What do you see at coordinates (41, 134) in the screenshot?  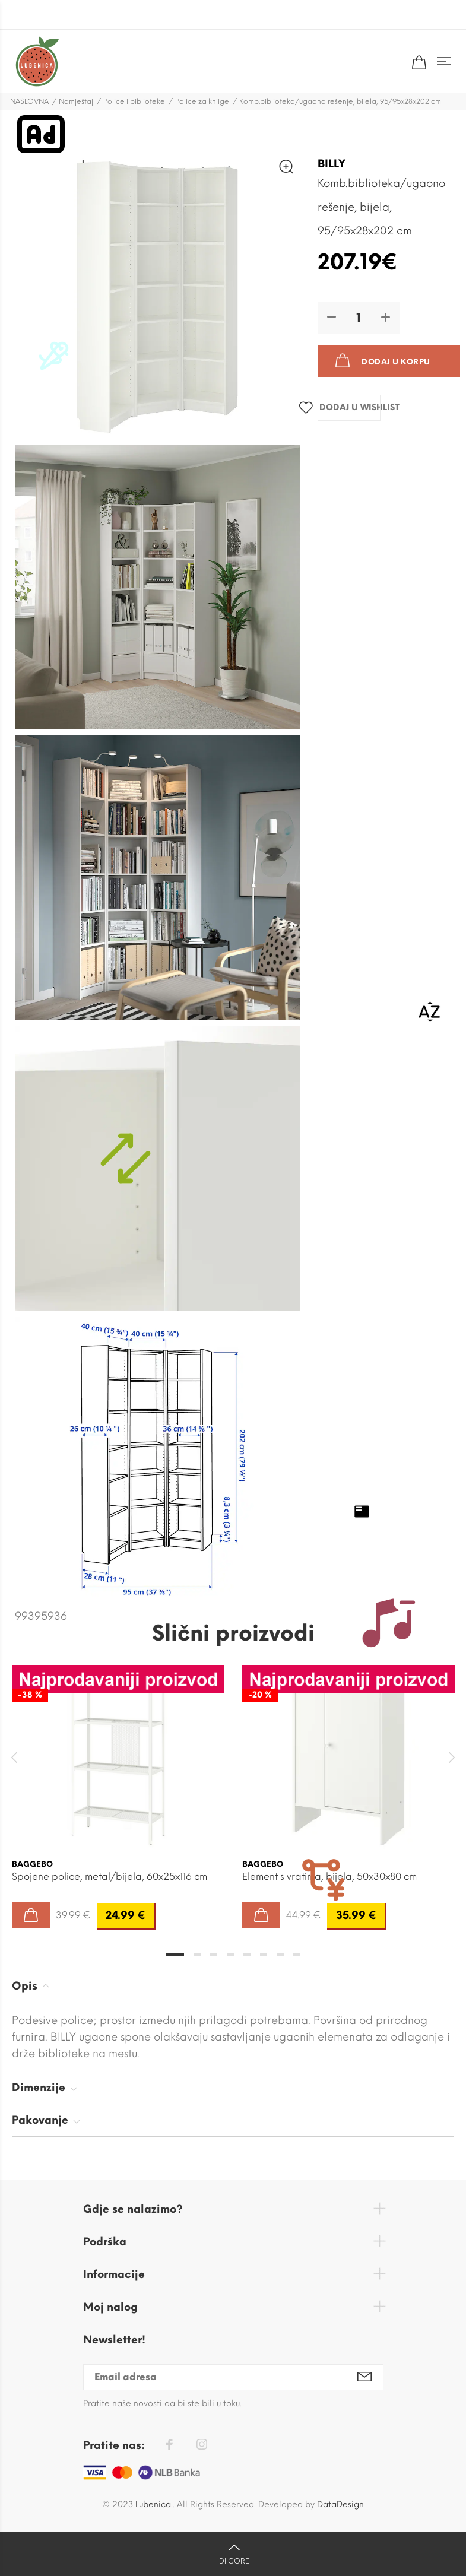 I see `indicates sponsored or advertising content` at bounding box center [41, 134].